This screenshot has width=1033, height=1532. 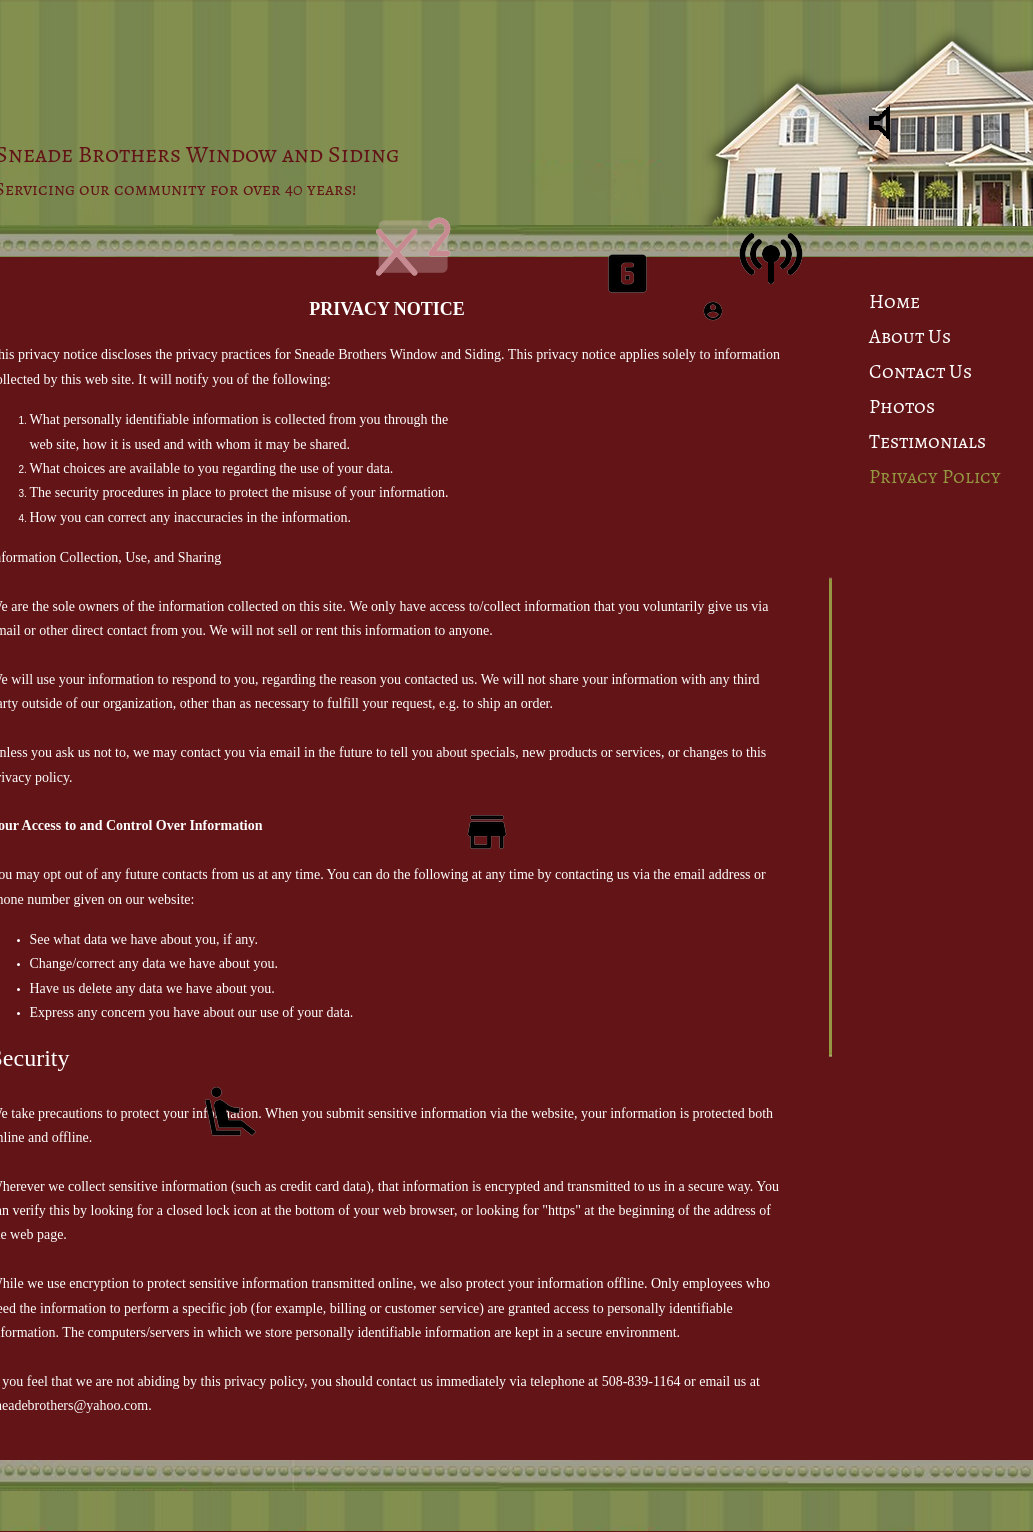 I want to click on mute or unmute audio, so click(x=881, y=123).